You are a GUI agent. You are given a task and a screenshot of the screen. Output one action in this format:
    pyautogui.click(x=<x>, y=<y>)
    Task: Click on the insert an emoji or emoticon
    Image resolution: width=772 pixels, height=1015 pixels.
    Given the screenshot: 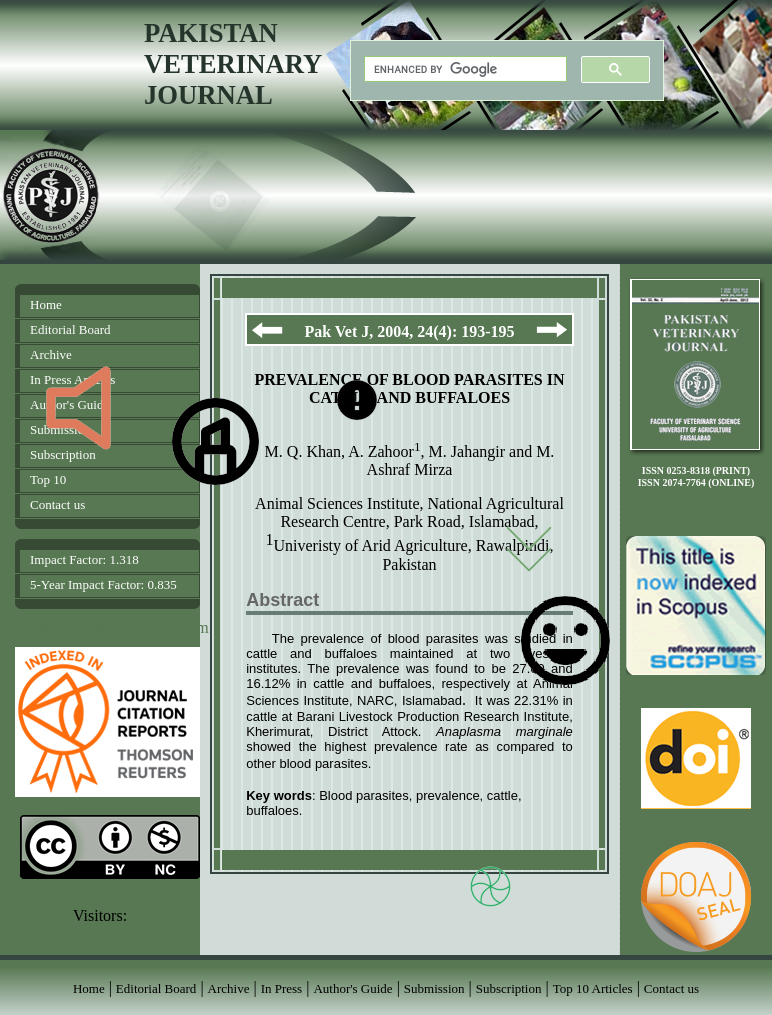 What is the action you would take?
    pyautogui.click(x=565, y=640)
    